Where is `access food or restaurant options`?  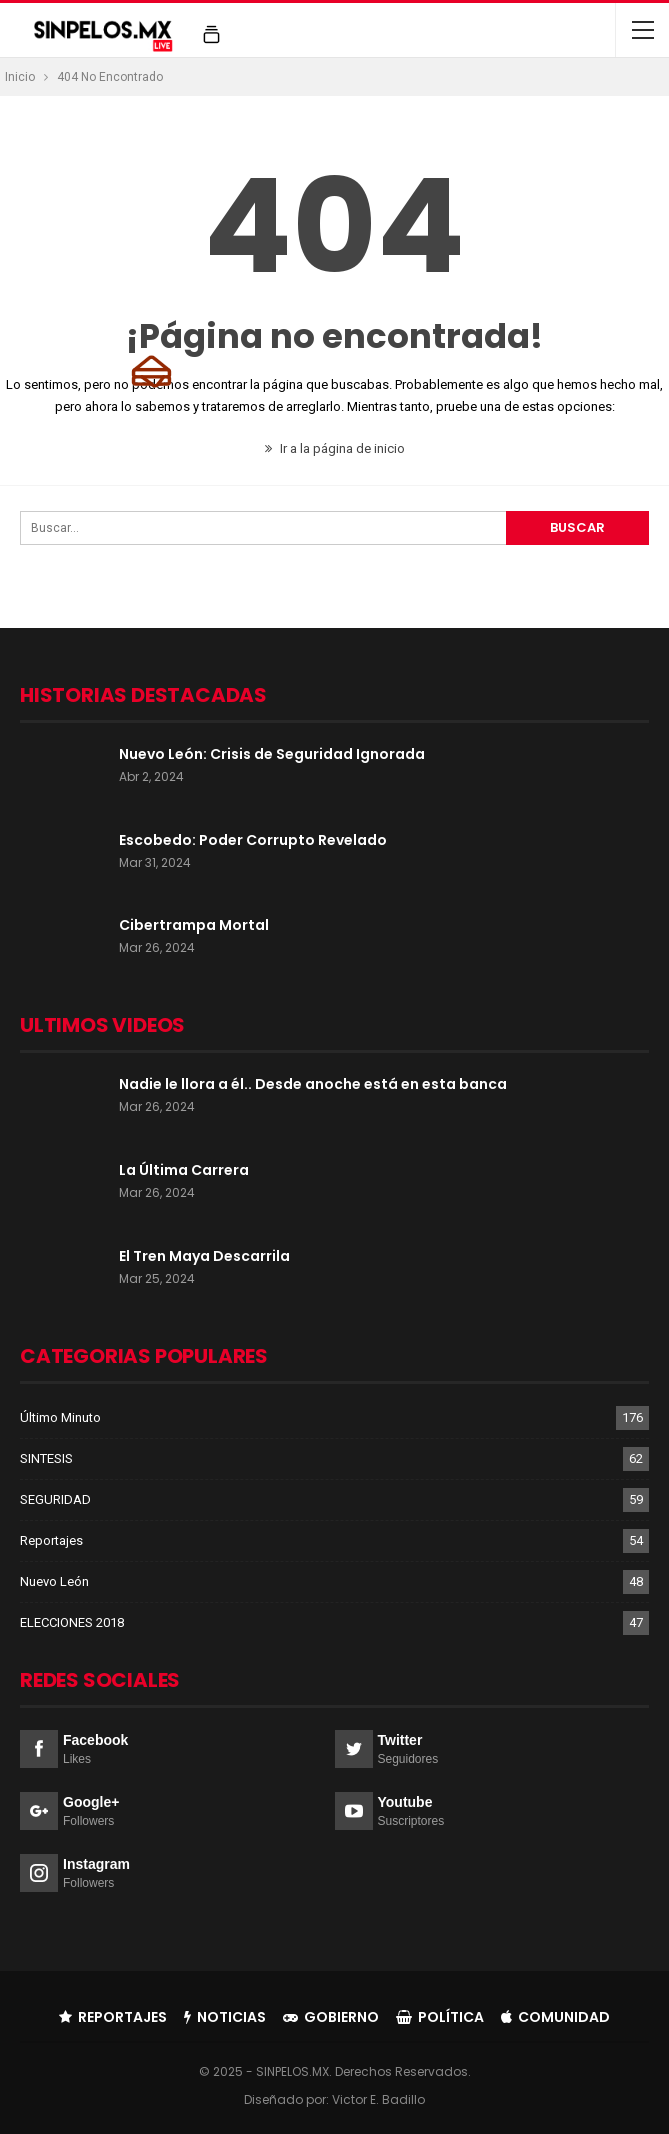
access food or restaurant options is located at coordinates (151, 371).